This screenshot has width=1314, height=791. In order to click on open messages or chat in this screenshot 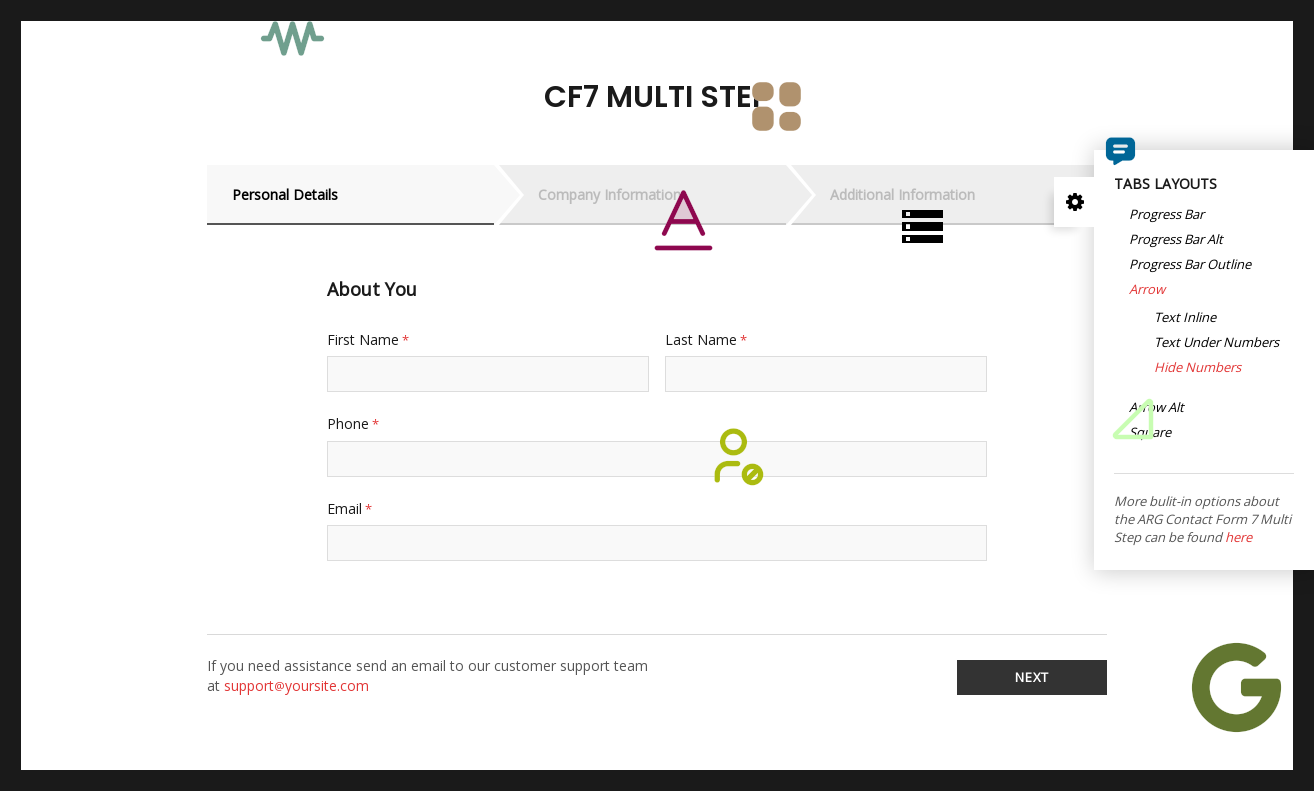, I will do `click(1120, 150)`.